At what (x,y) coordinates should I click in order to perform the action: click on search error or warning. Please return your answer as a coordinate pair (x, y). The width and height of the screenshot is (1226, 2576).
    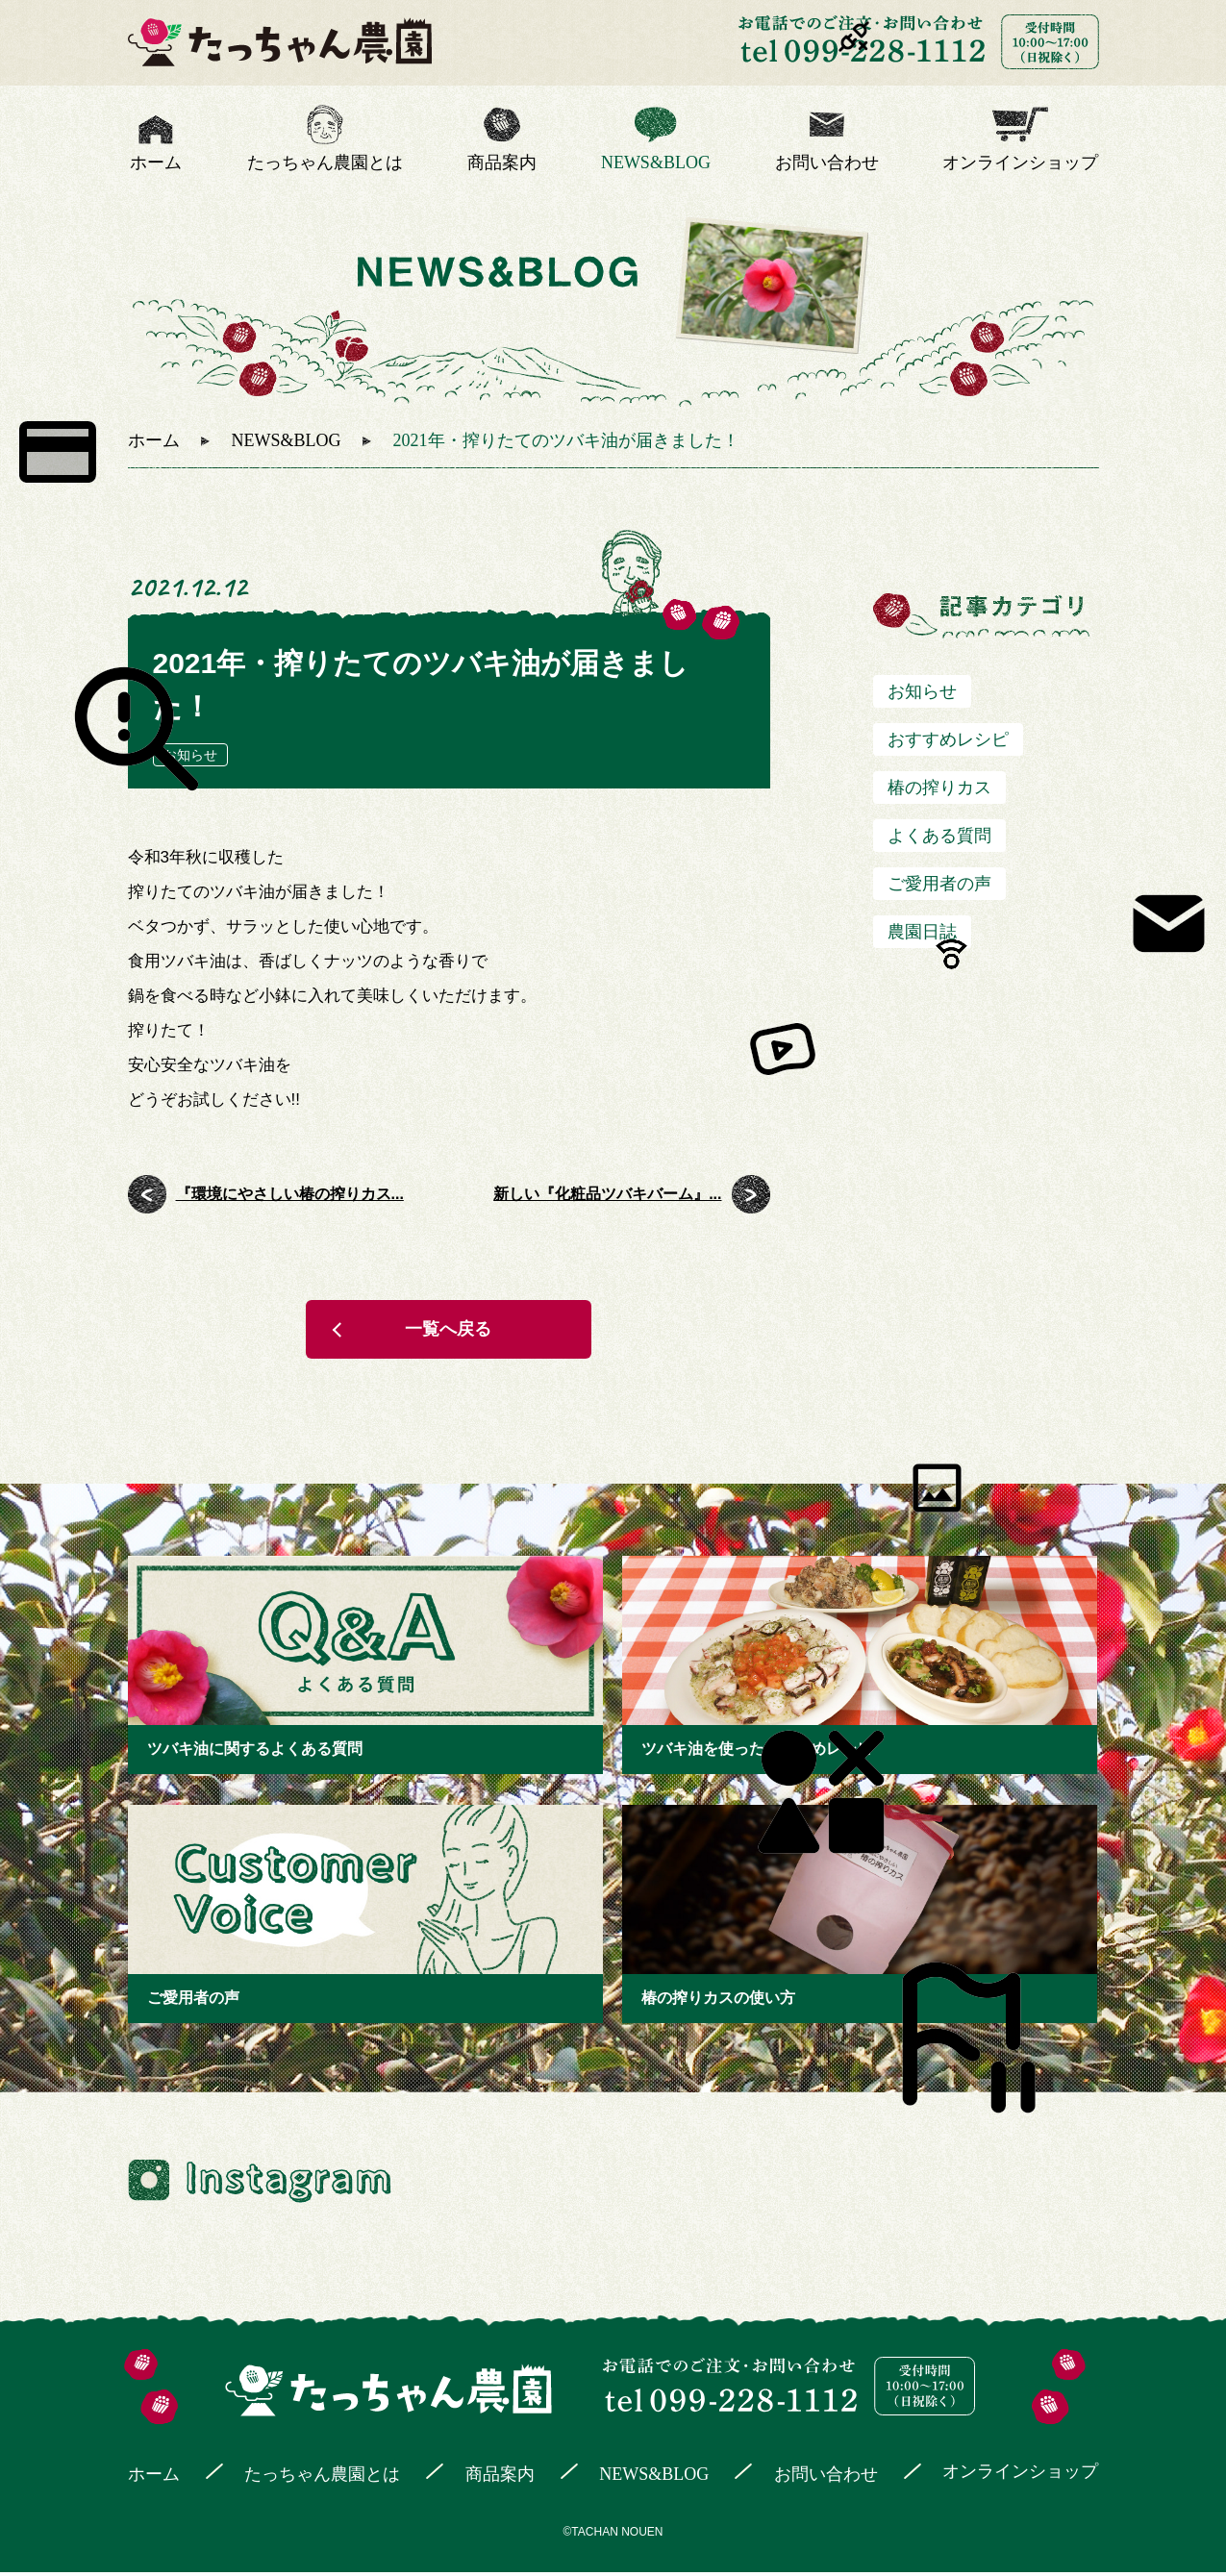
    Looking at the image, I should click on (137, 729).